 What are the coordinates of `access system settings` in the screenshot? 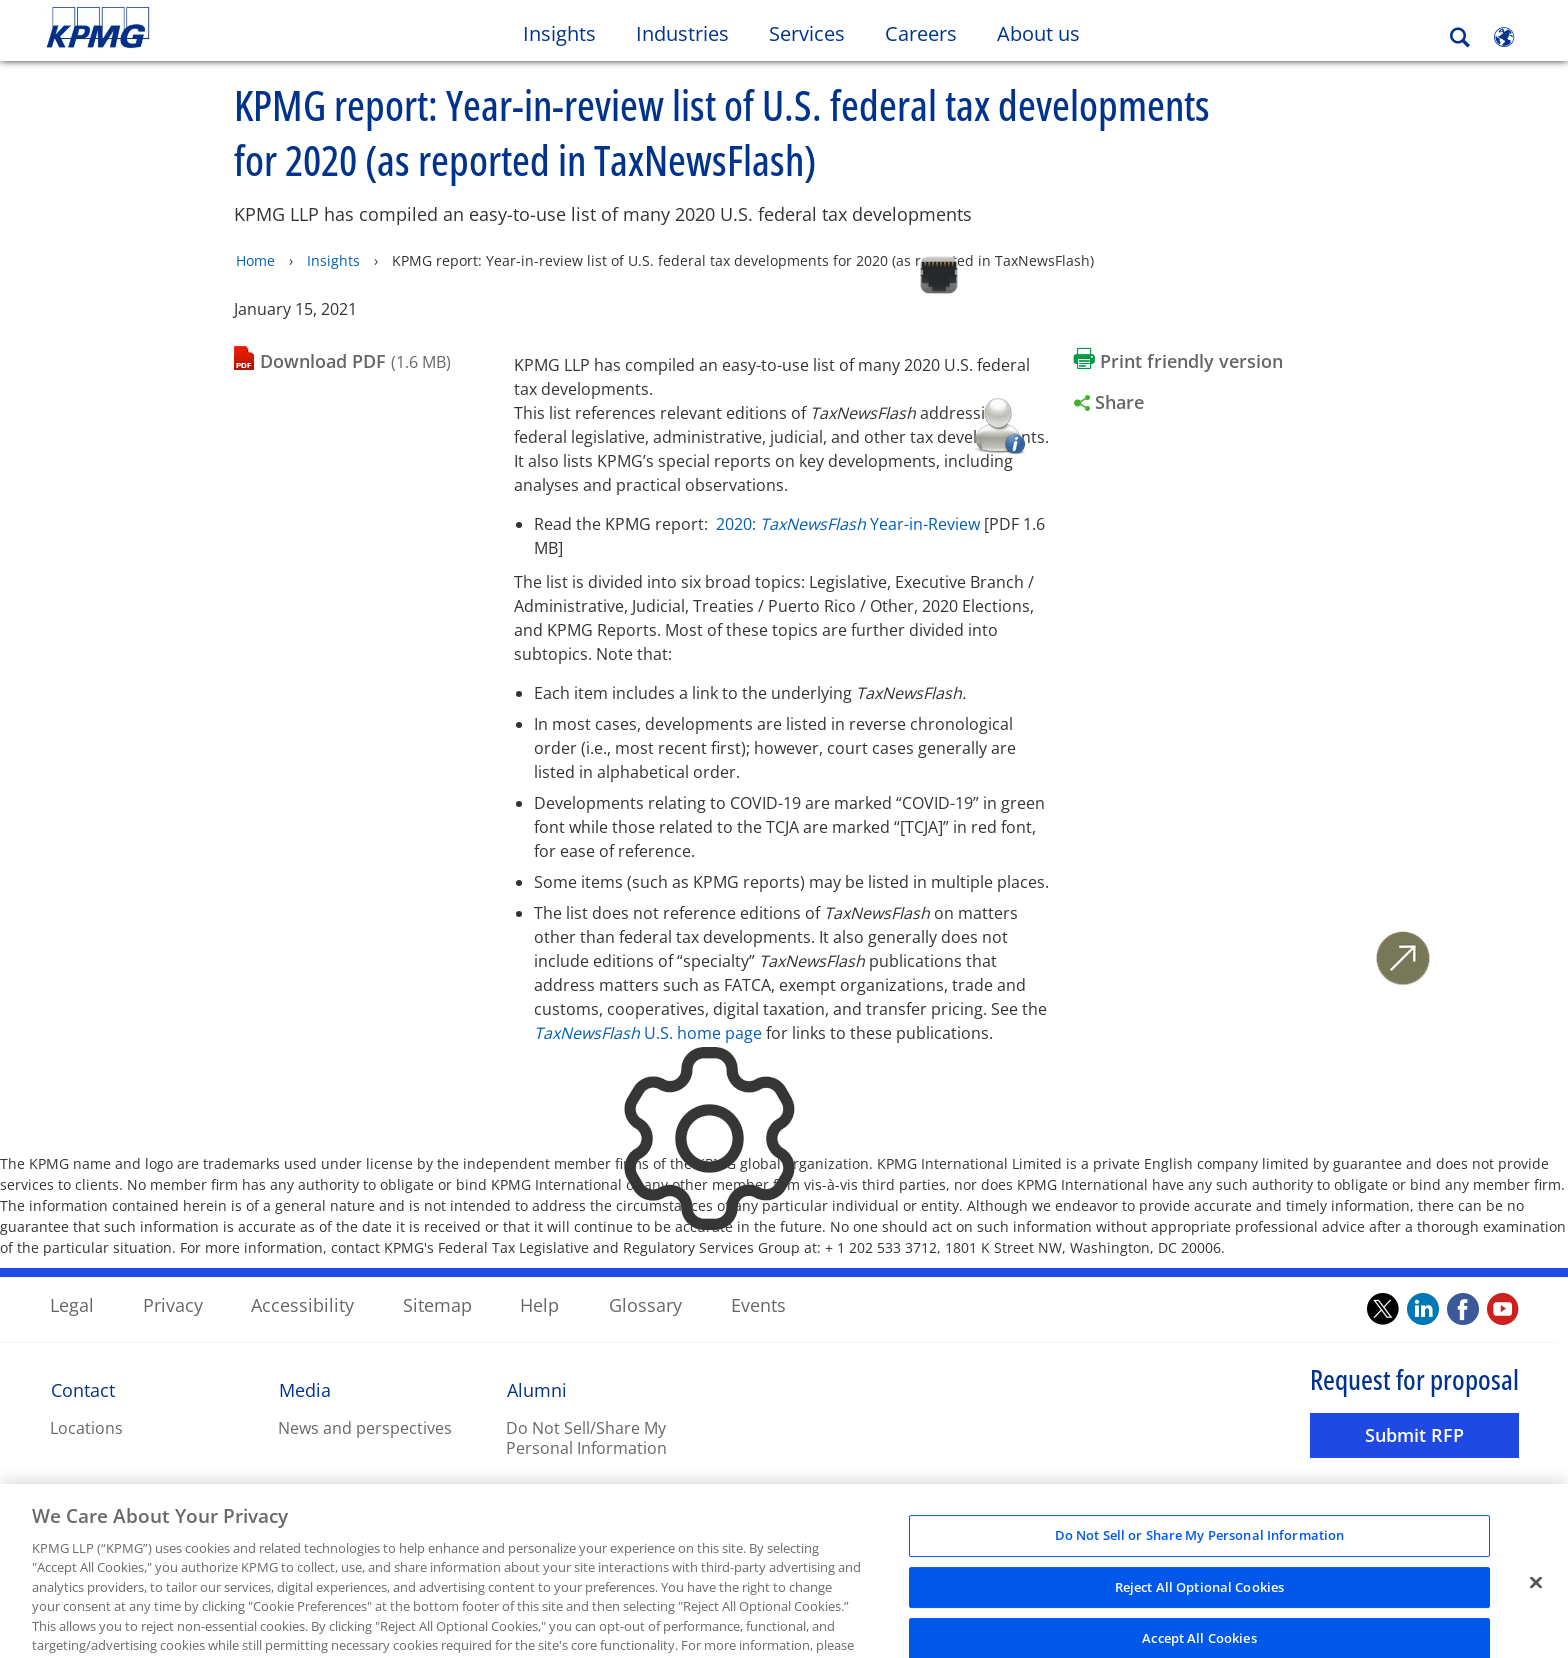 It's located at (709, 1138).